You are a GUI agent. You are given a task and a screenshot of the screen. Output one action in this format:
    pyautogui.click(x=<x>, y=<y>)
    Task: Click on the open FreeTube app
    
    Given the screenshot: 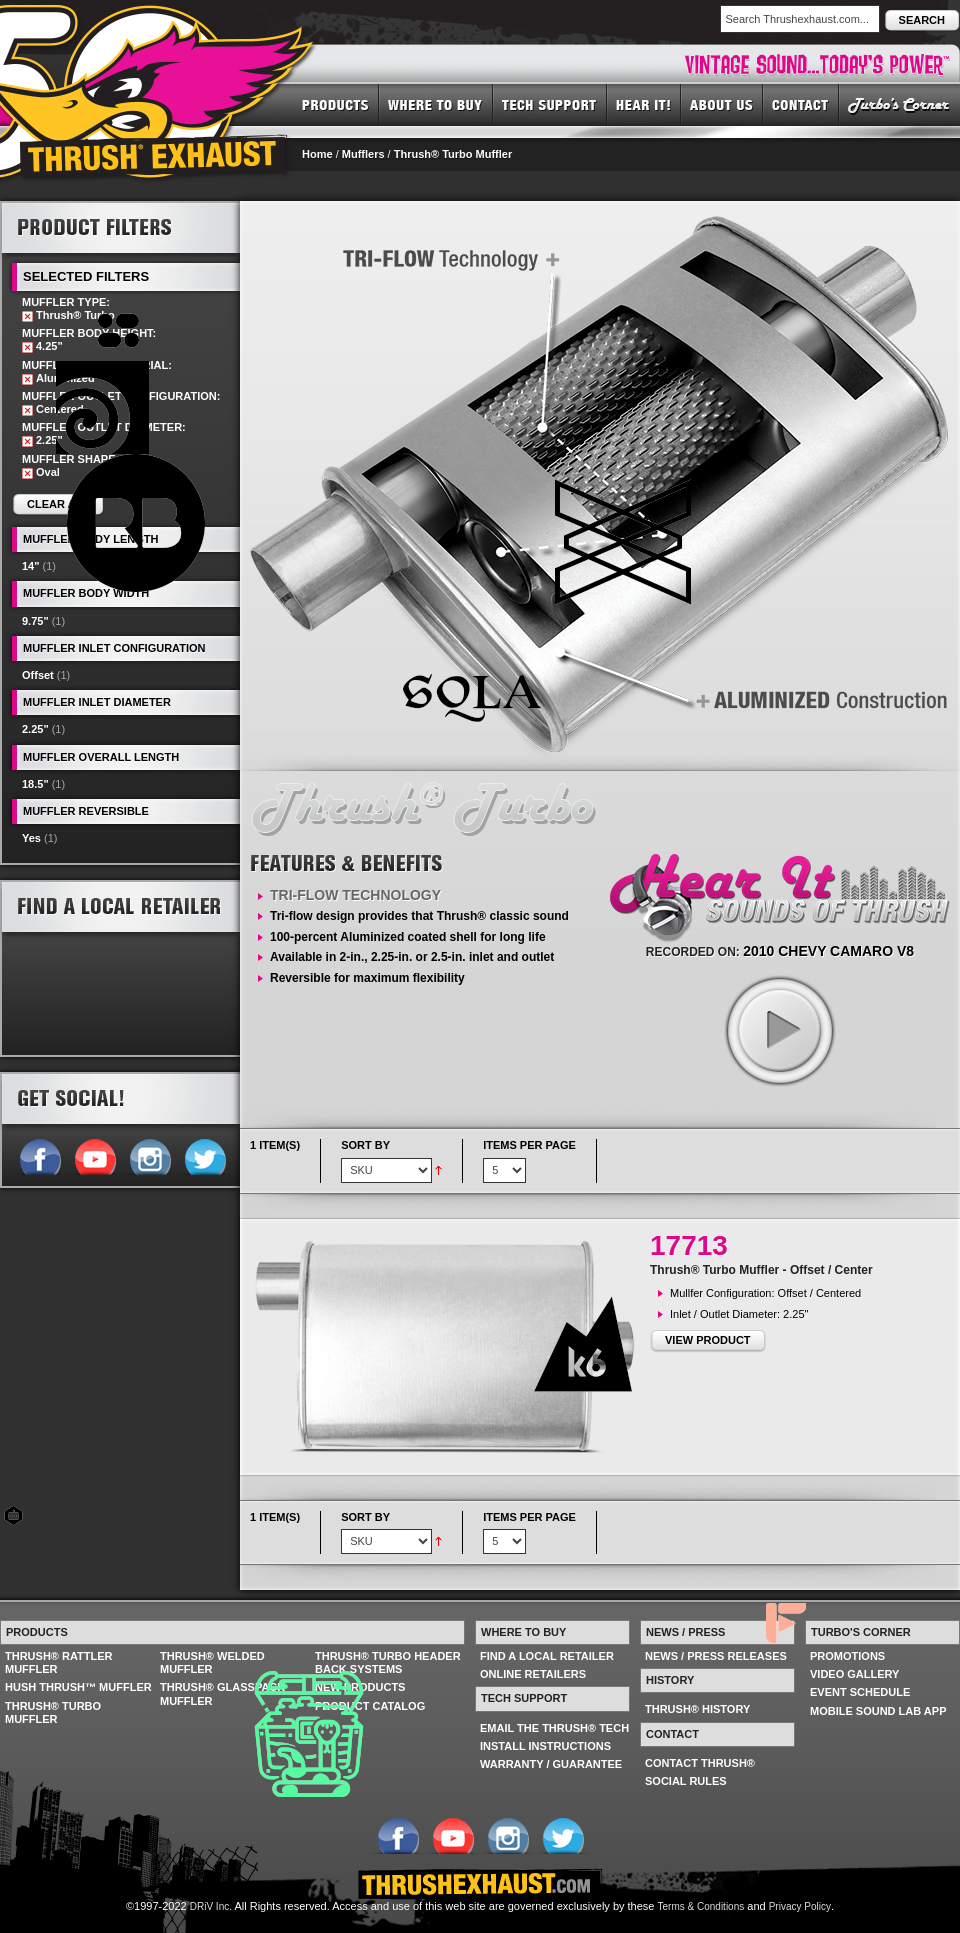 What is the action you would take?
    pyautogui.click(x=786, y=1623)
    